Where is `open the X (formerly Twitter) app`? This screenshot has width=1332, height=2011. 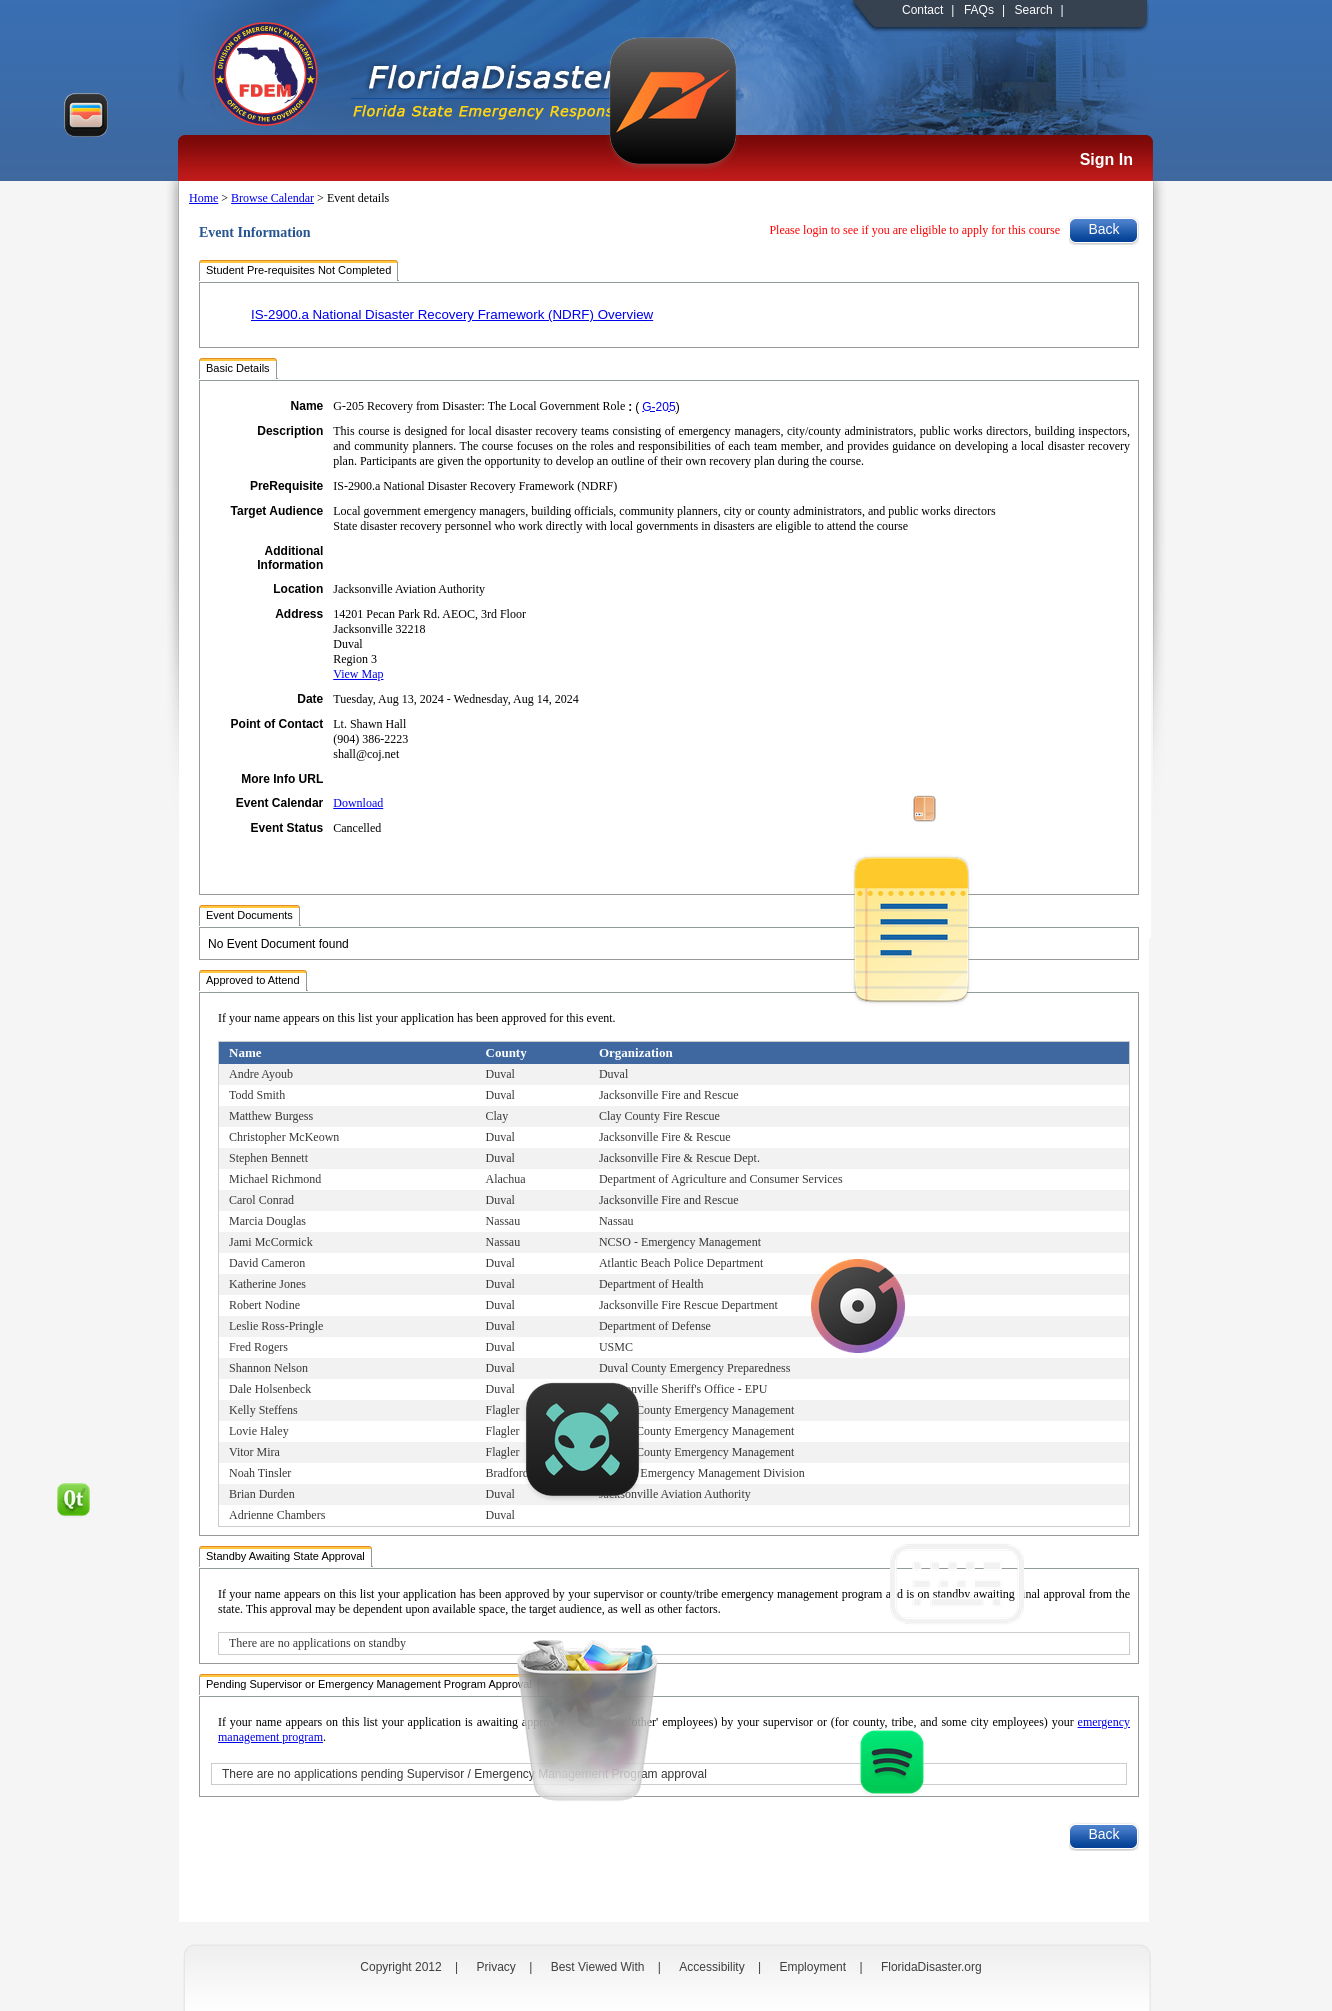
open the X (formerly Twitter) app is located at coordinates (582, 1439).